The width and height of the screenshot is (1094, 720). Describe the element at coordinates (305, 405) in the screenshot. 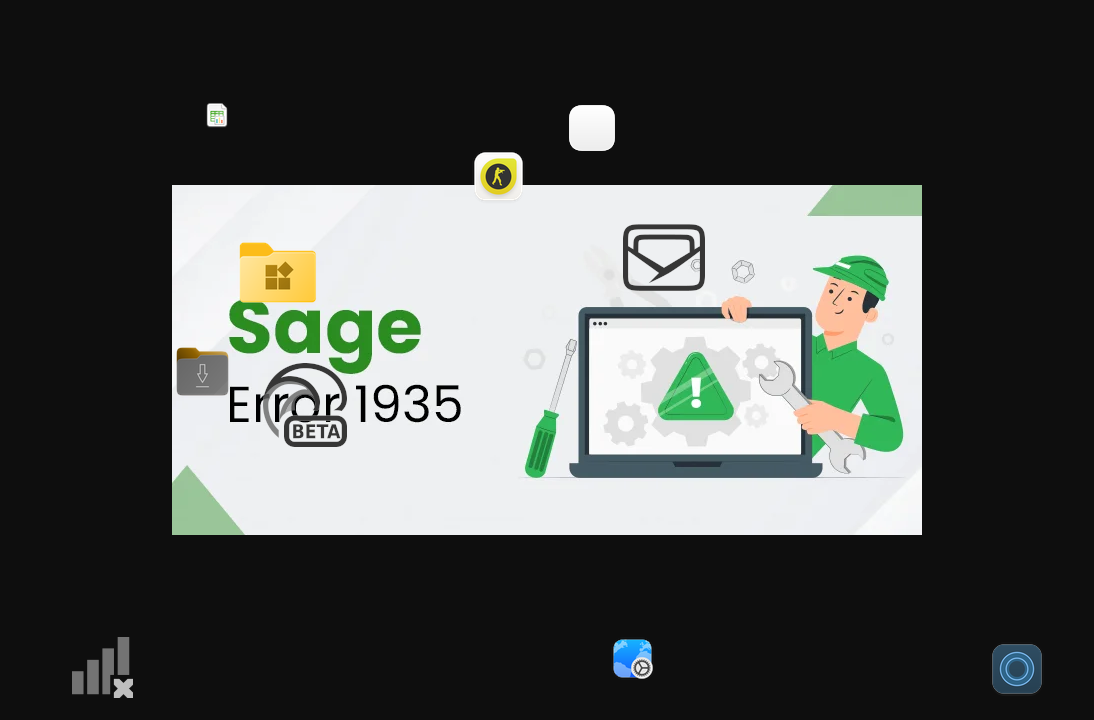

I see `open microsoft edge beta browser` at that location.